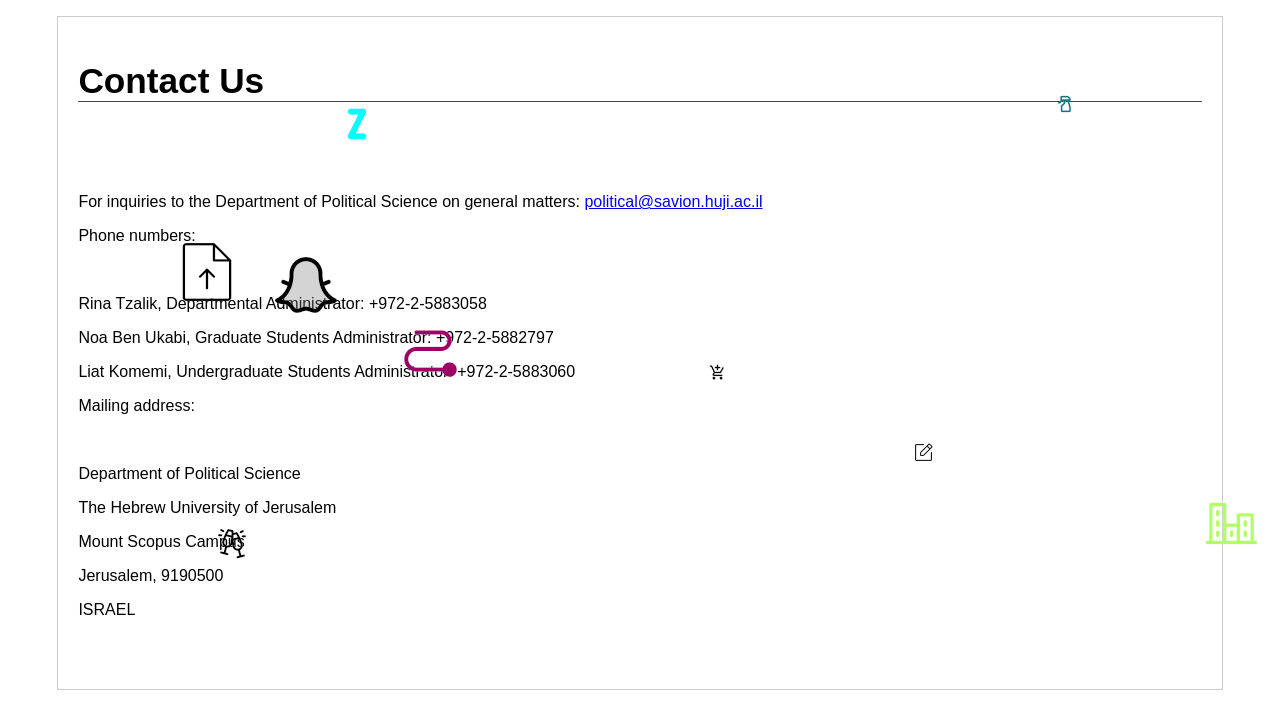  Describe the element at coordinates (923, 452) in the screenshot. I see `create a new note` at that location.